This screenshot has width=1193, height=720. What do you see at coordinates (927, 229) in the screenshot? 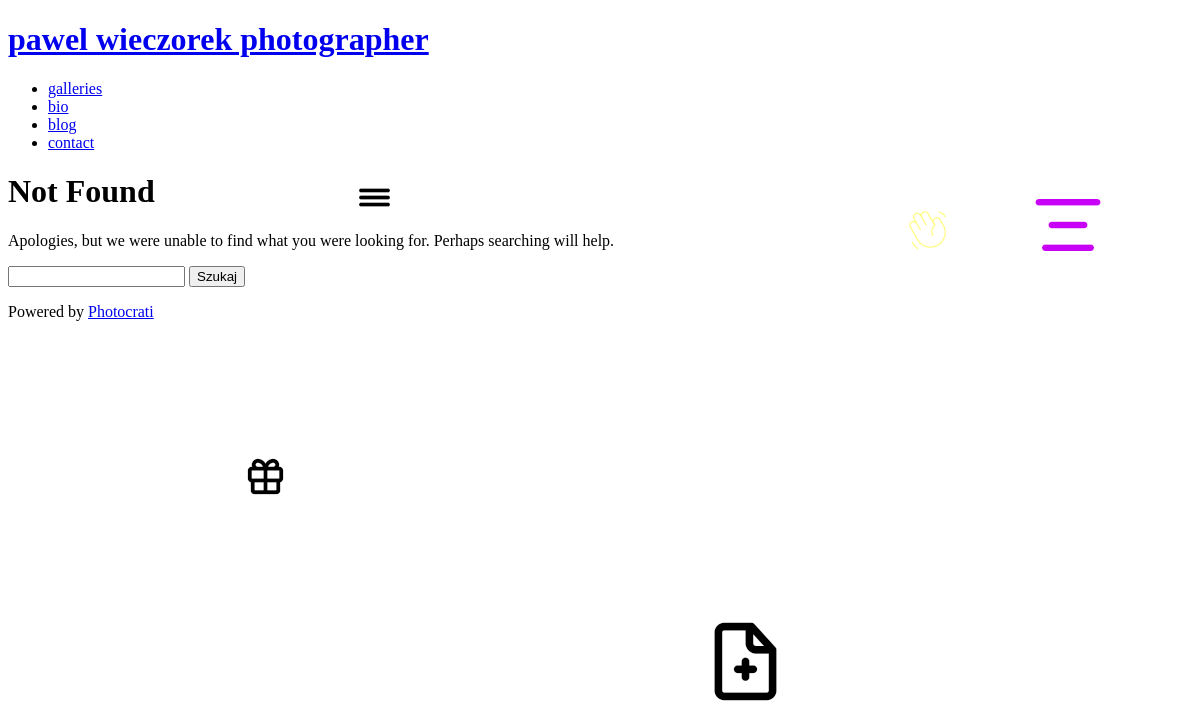
I see `greet or welcome new users` at bounding box center [927, 229].